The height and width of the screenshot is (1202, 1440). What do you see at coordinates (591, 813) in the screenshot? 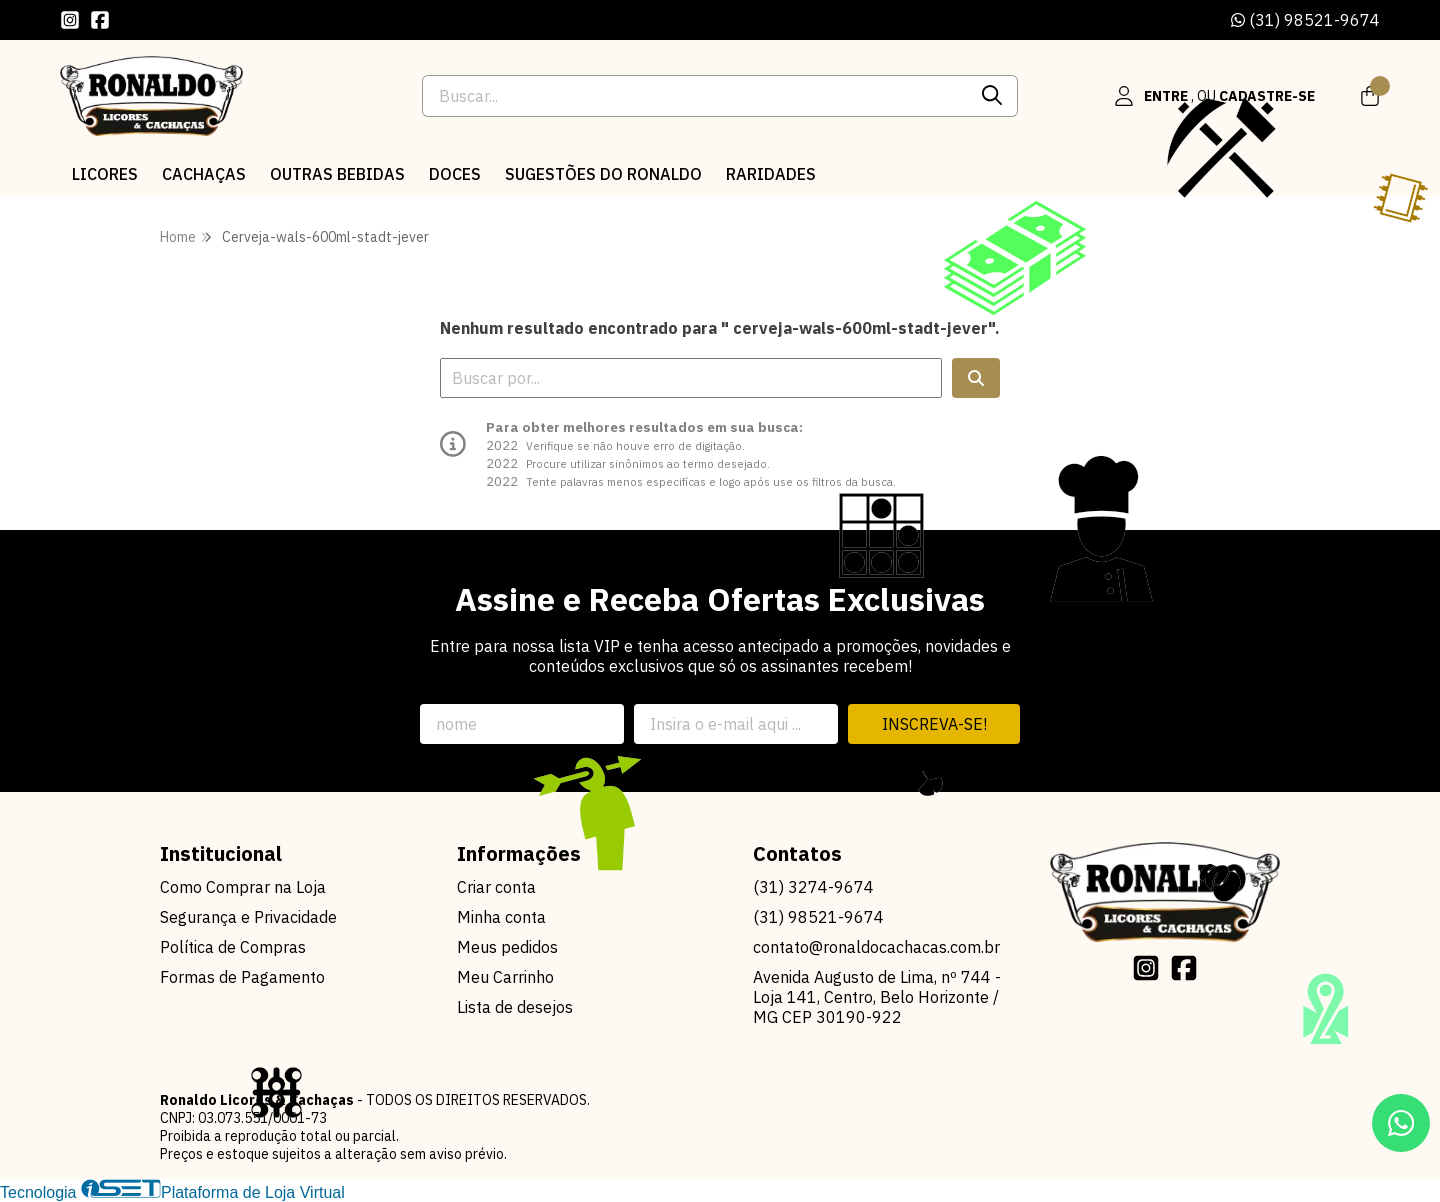
I see `indicates a critical hit or headshot in gameplay` at bounding box center [591, 813].